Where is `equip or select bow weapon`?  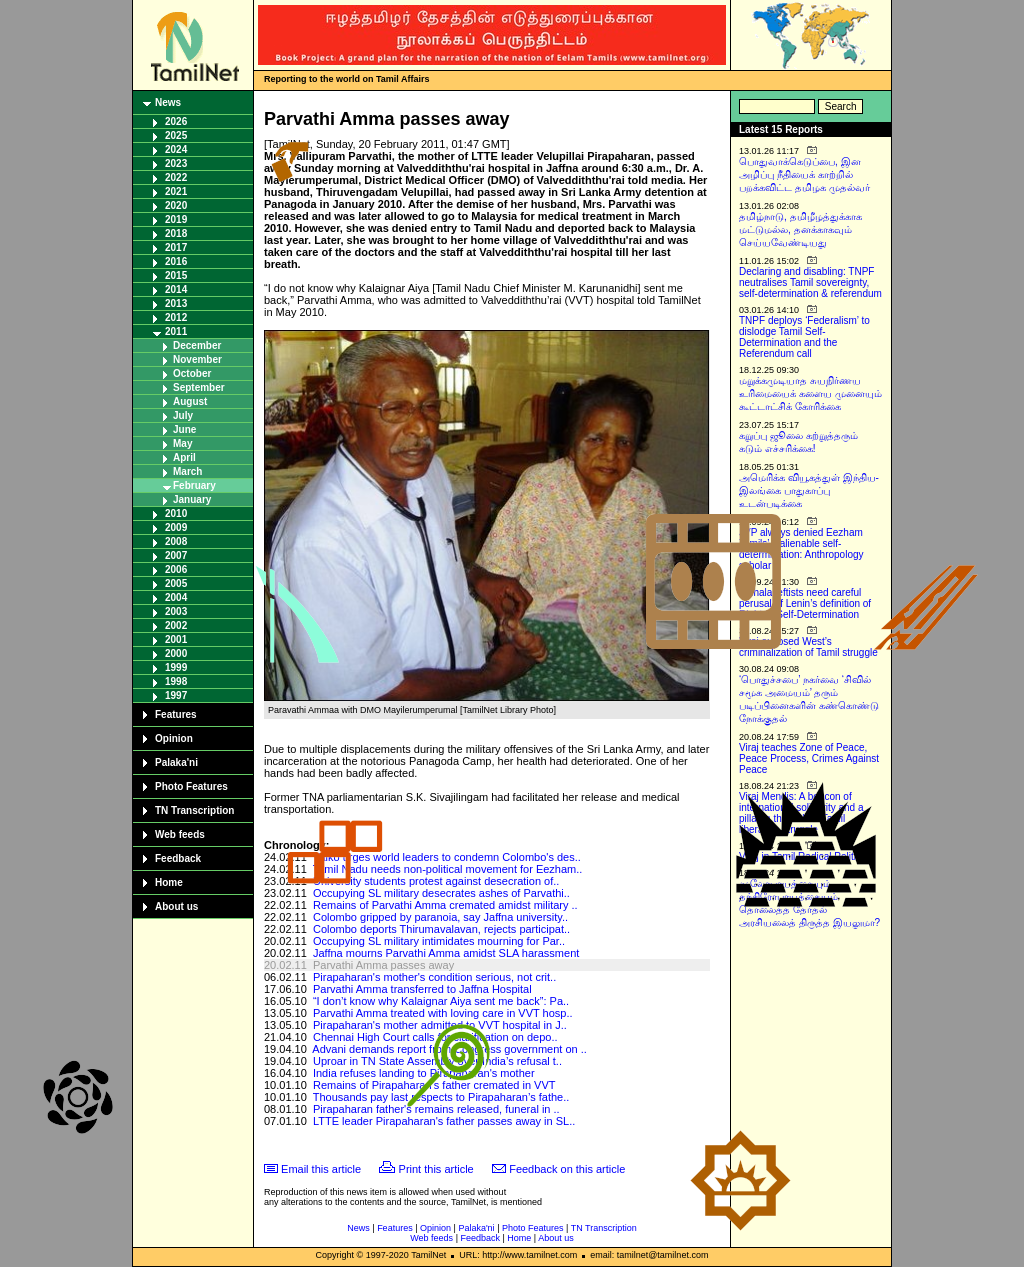
equip or select bow weapon is located at coordinates (286, 613).